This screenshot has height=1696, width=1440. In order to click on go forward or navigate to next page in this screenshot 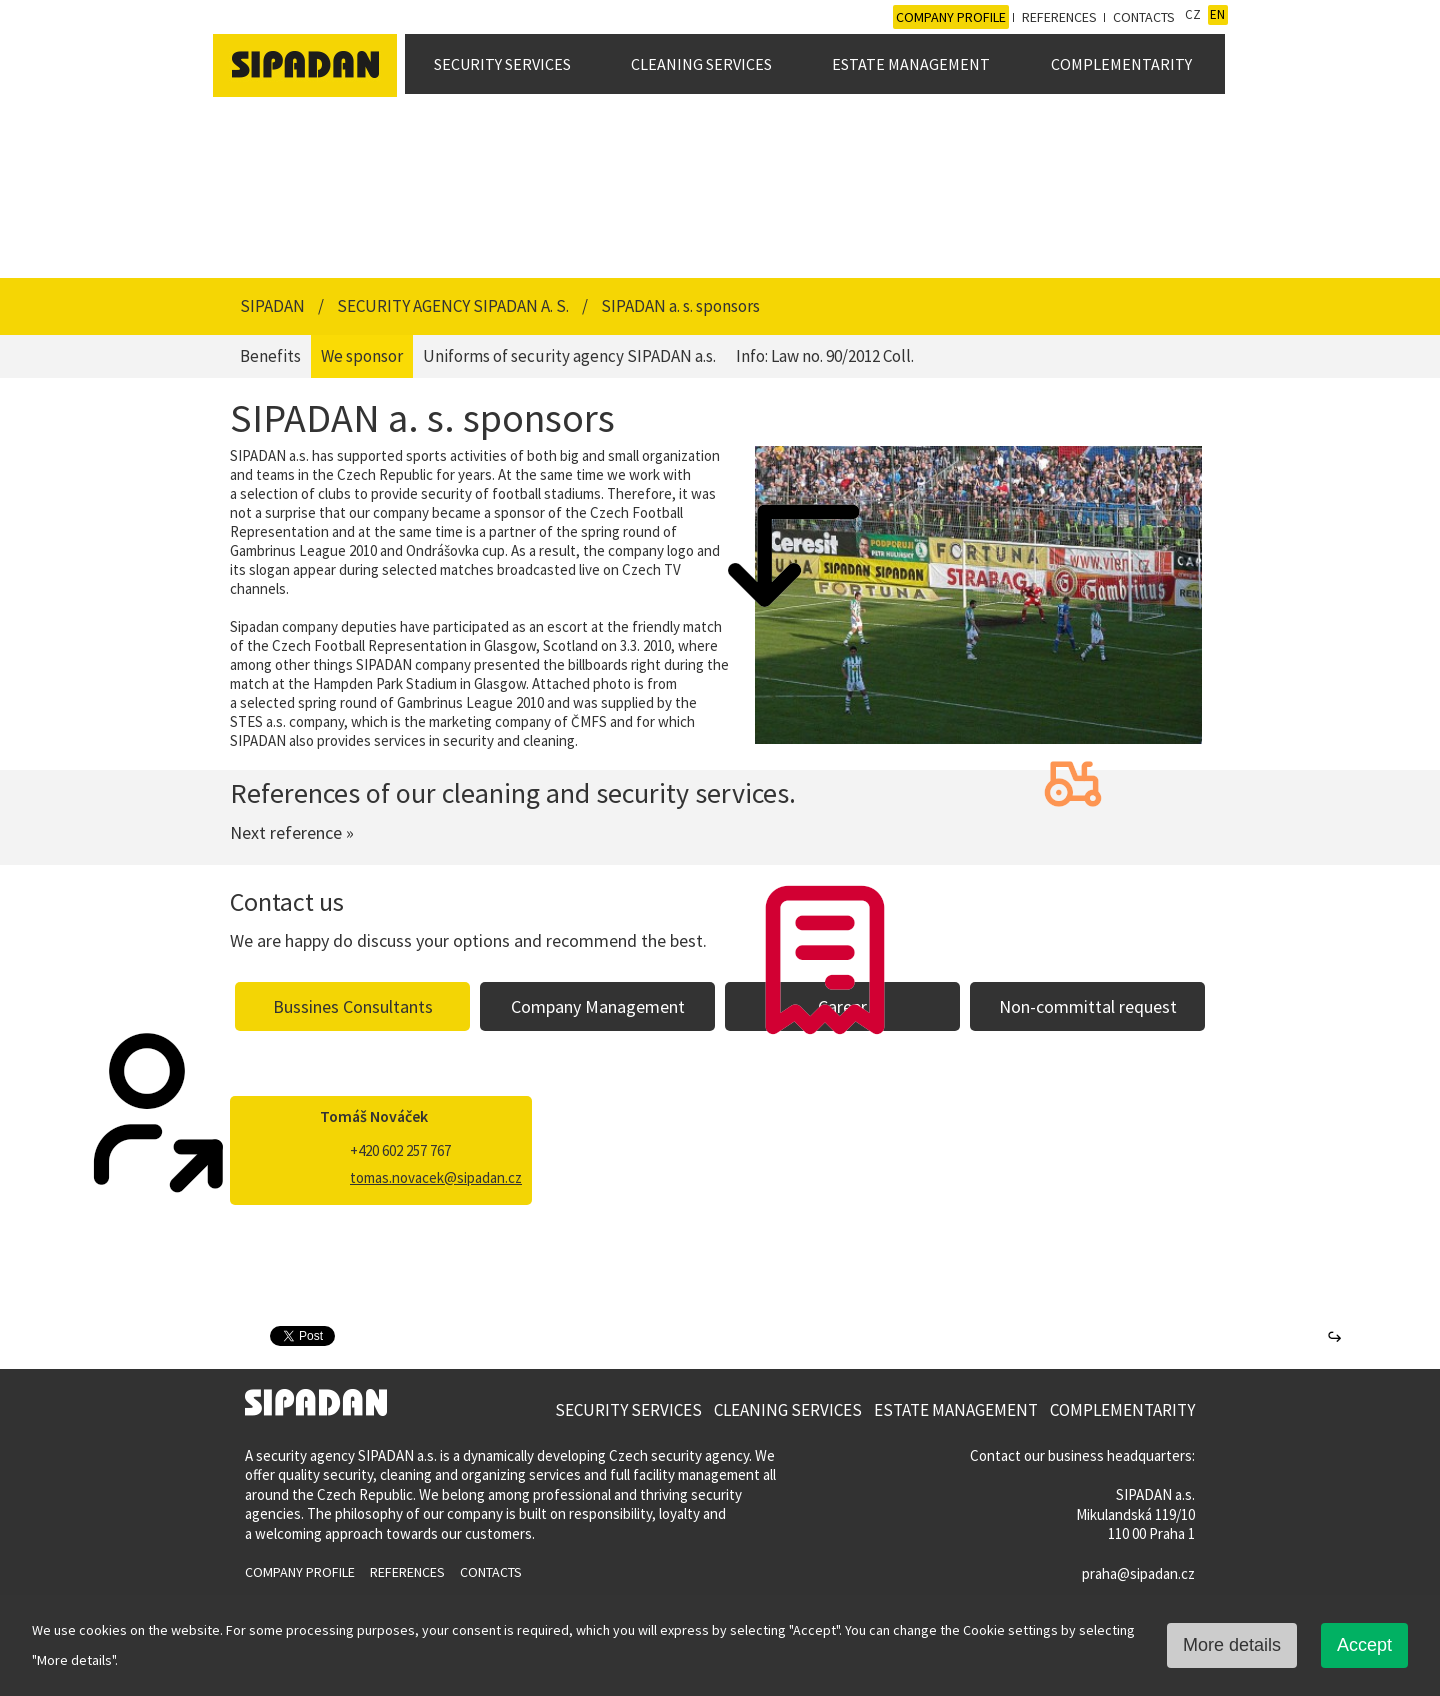, I will do `click(1335, 1336)`.